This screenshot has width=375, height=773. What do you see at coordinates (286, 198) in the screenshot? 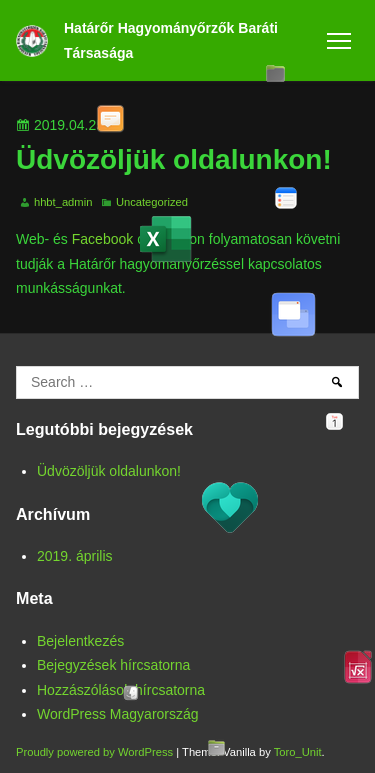
I see `open the basket notes or list-taking app` at bounding box center [286, 198].